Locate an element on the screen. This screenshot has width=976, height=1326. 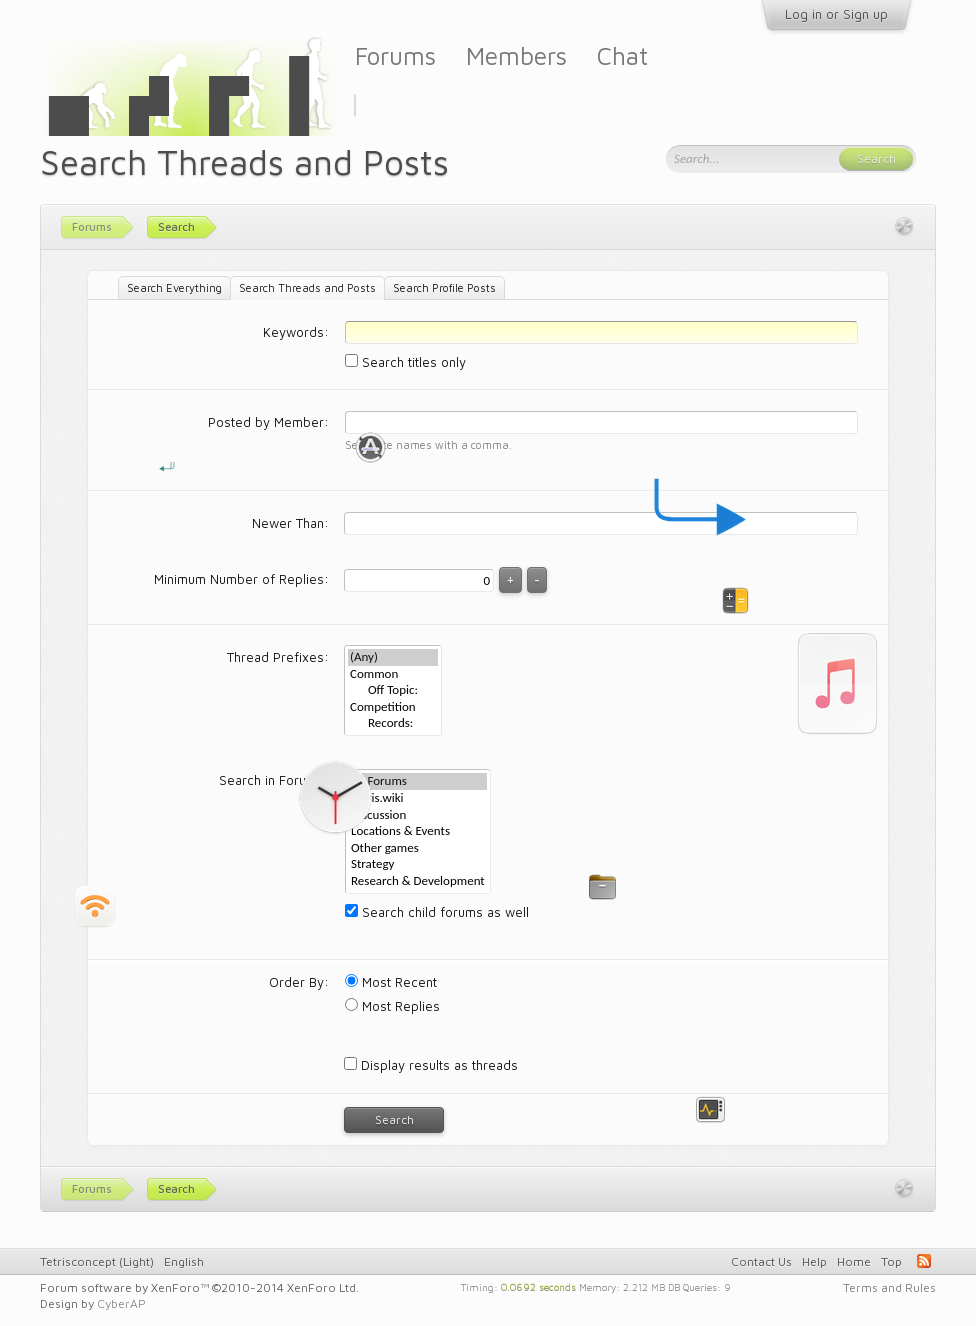
open the file manager application is located at coordinates (602, 886).